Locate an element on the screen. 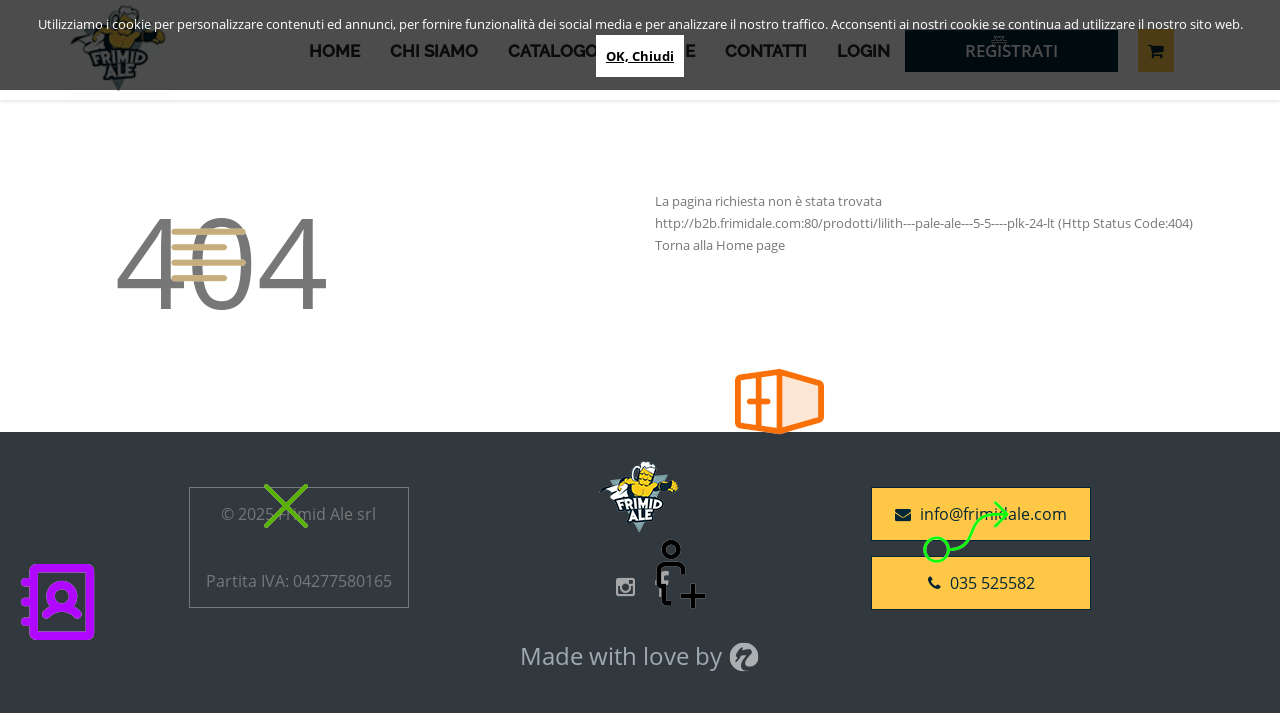 Image resolution: width=1280 pixels, height=720 pixels. access your contacts list is located at coordinates (59, 602).